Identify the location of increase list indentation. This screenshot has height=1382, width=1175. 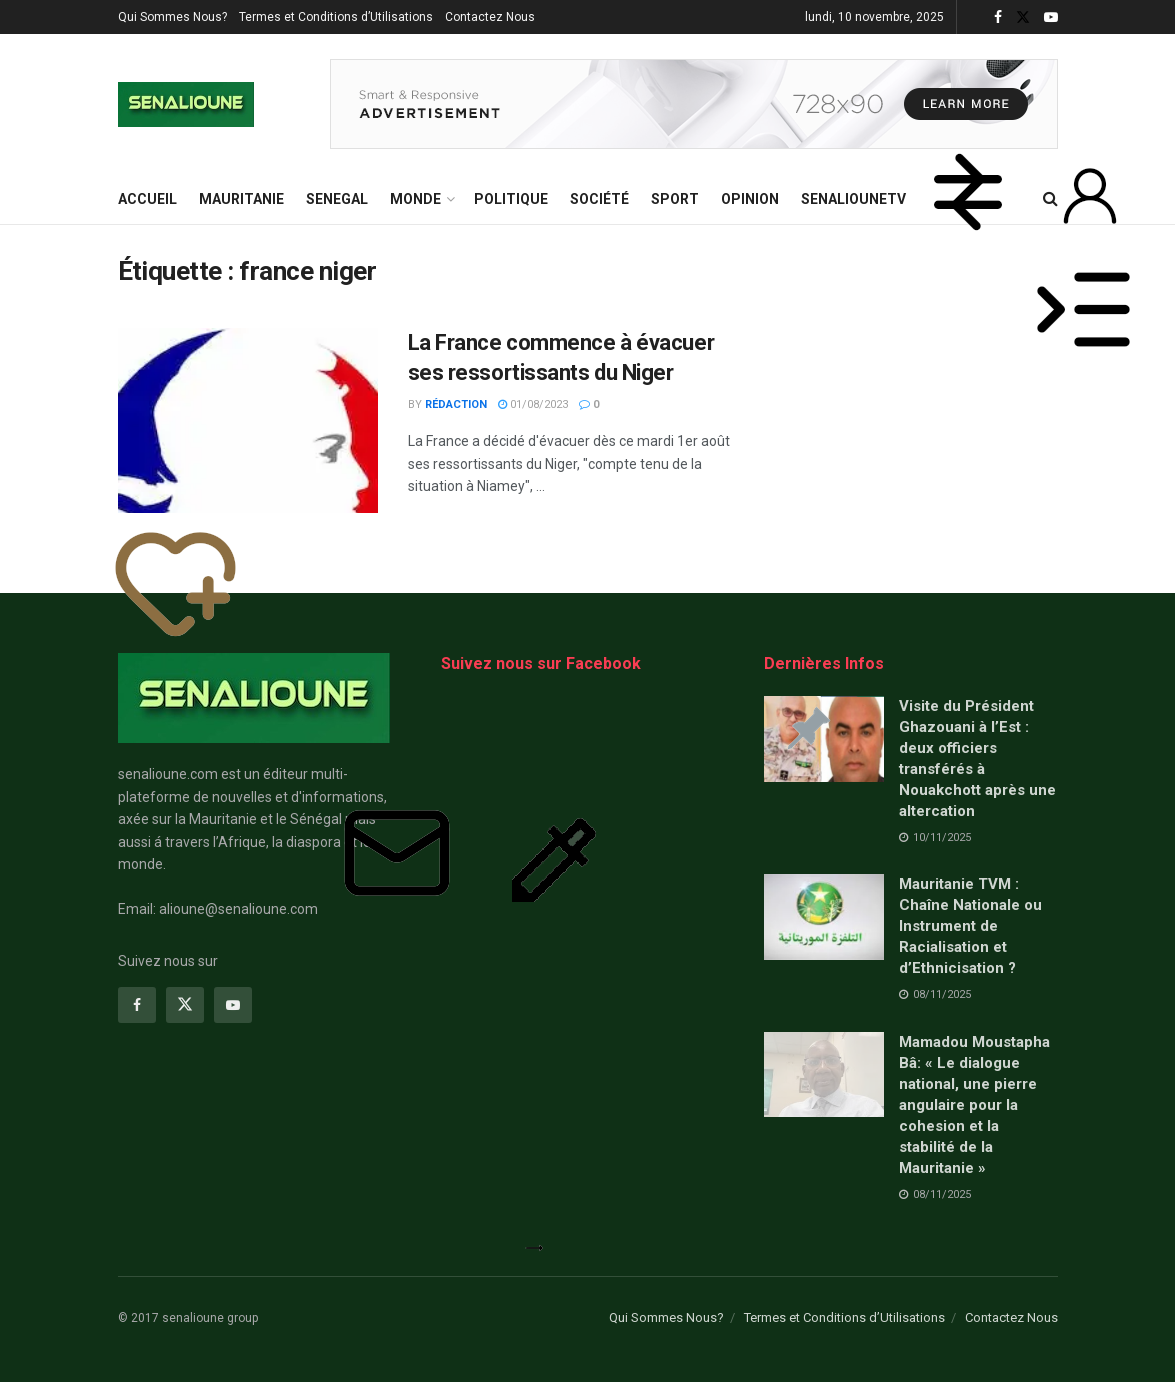
(1083, 309).